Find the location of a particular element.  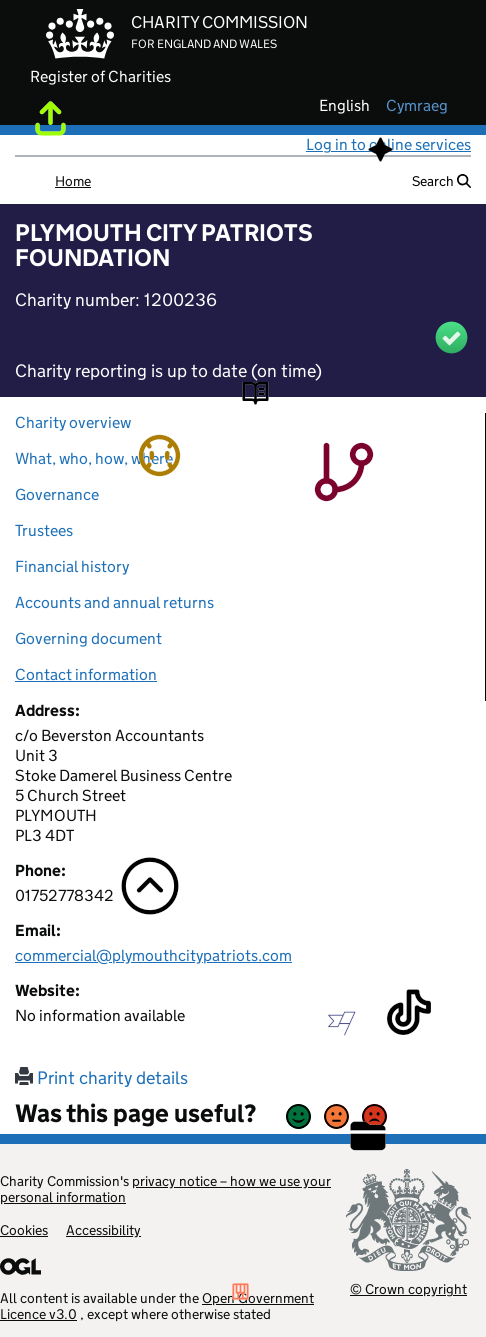

scroll to top of page is located at coordinates (150, 886).